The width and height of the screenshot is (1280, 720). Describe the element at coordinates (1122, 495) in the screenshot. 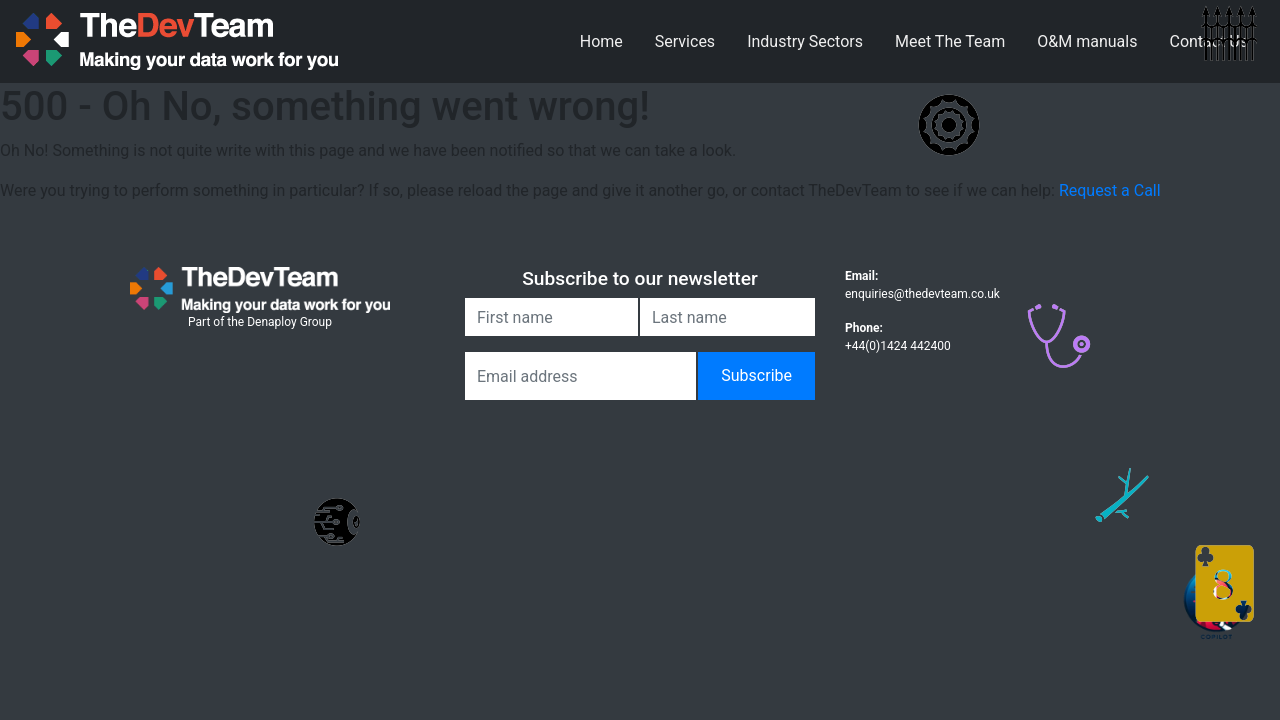

I see `wooden stick or branch resource item` at that location.